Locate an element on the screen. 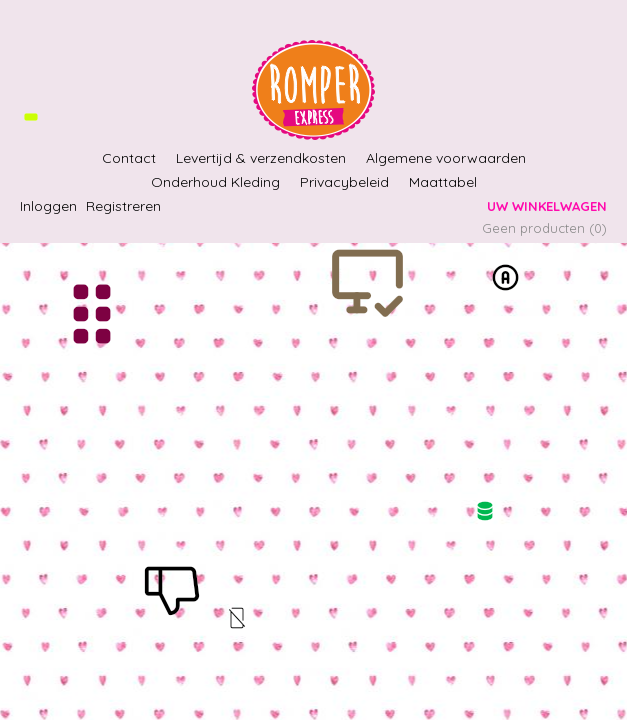 The width and height of the screenshot is (627, 720). indicates an "A" grade or rating is located at coordinates (505, 277).